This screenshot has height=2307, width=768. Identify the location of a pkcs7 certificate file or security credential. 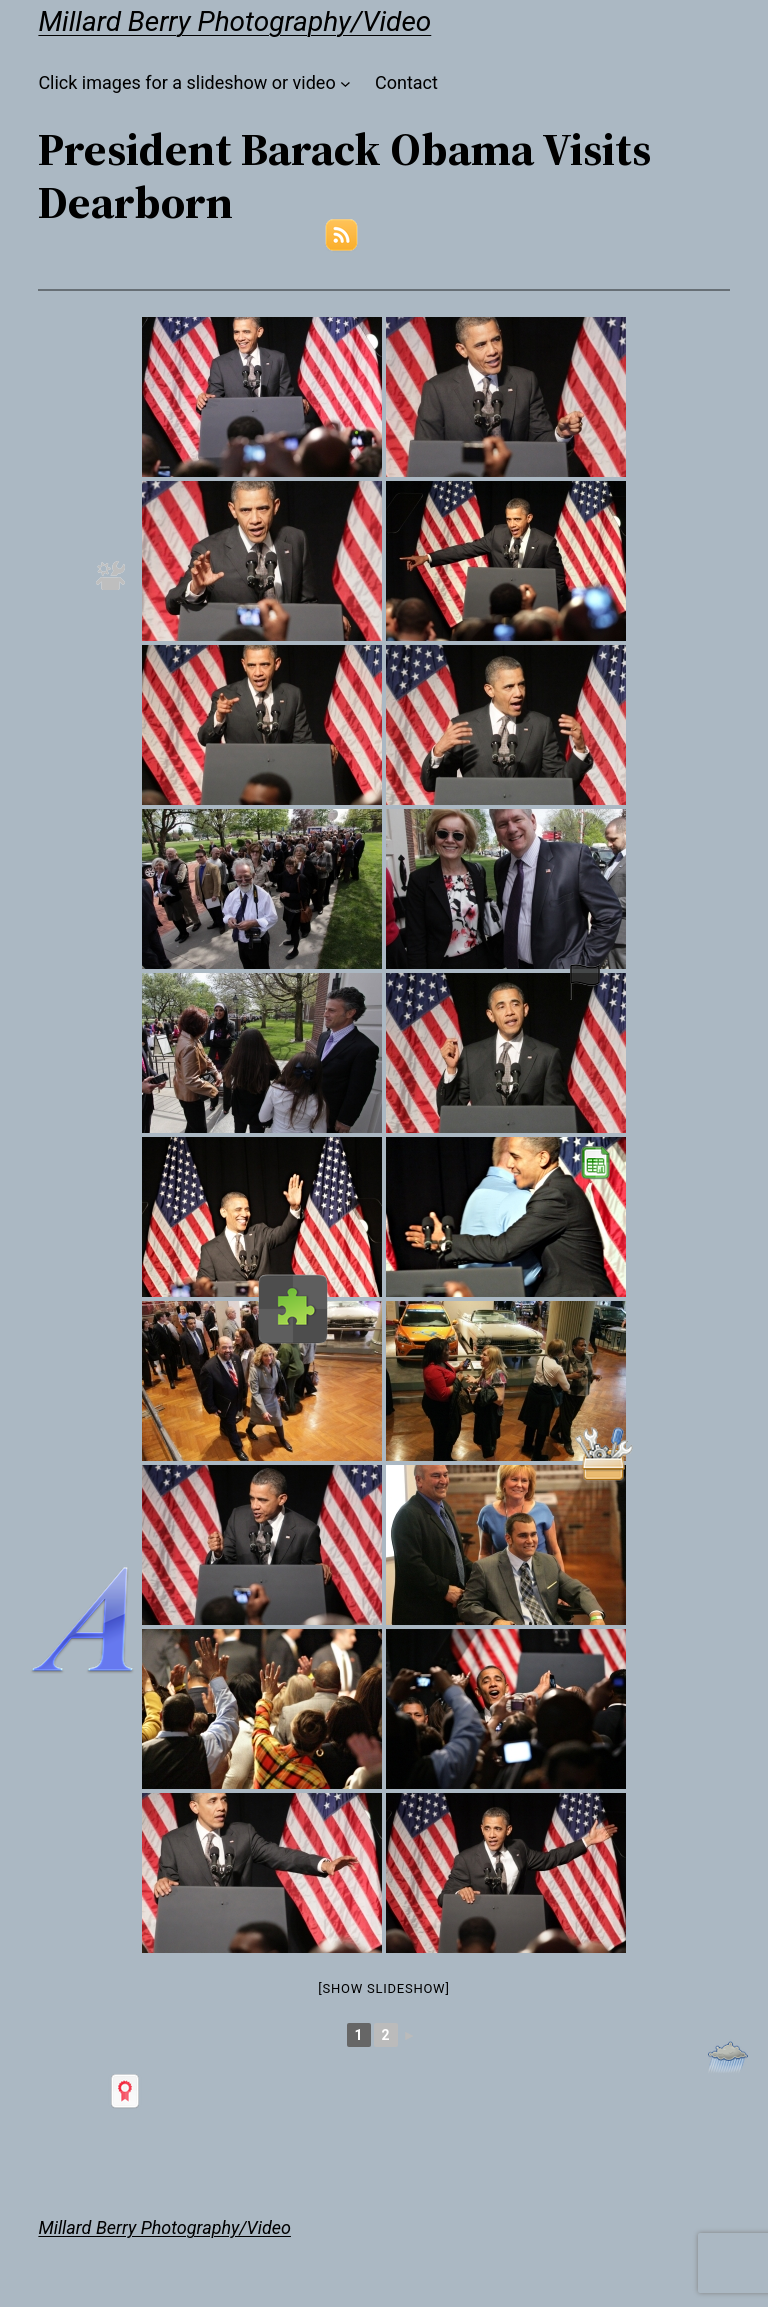
(125, 2091).